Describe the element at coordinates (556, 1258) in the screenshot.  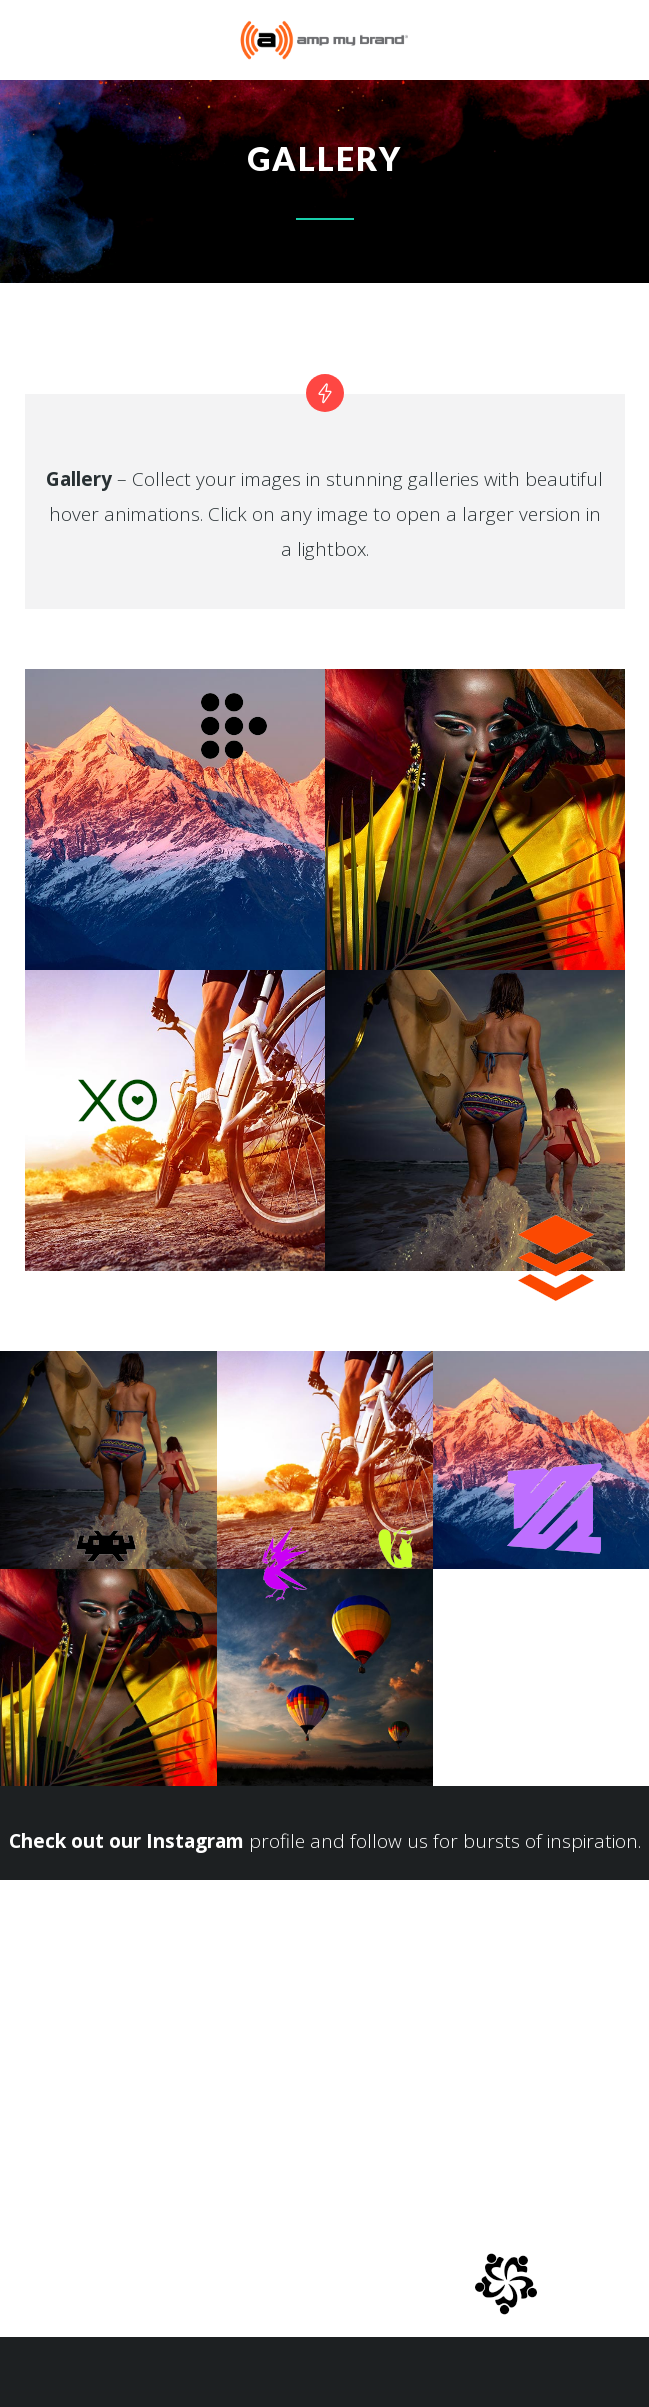
I see `buffer social media management app logo` at that location.